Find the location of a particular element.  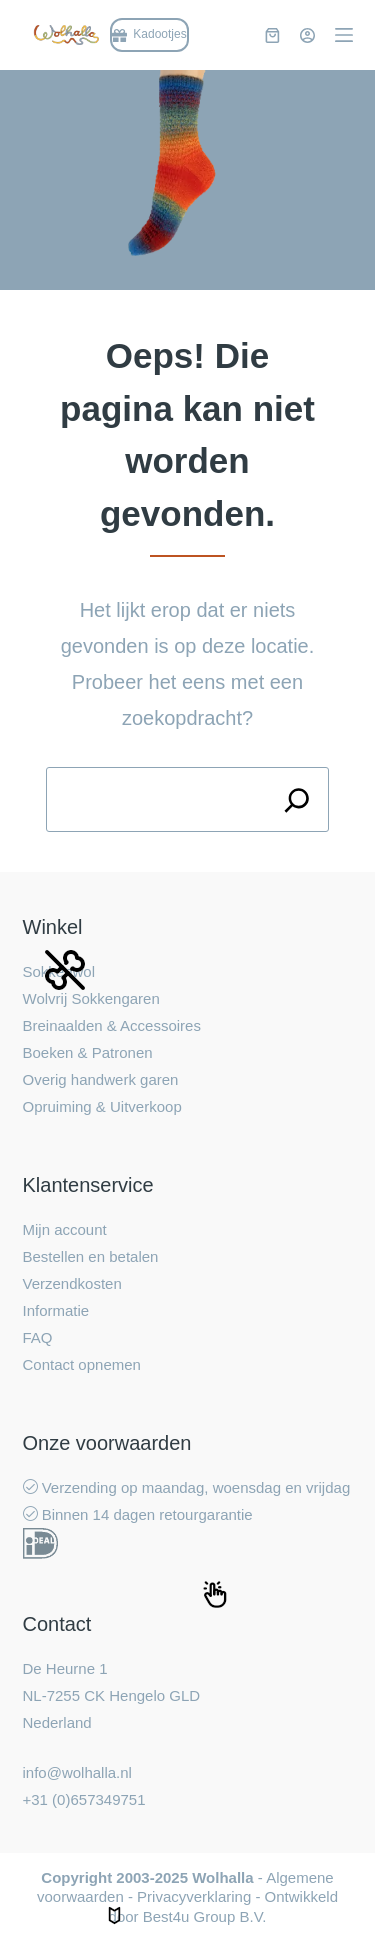

tap or click to interact is located at coordinates (215, 1594).